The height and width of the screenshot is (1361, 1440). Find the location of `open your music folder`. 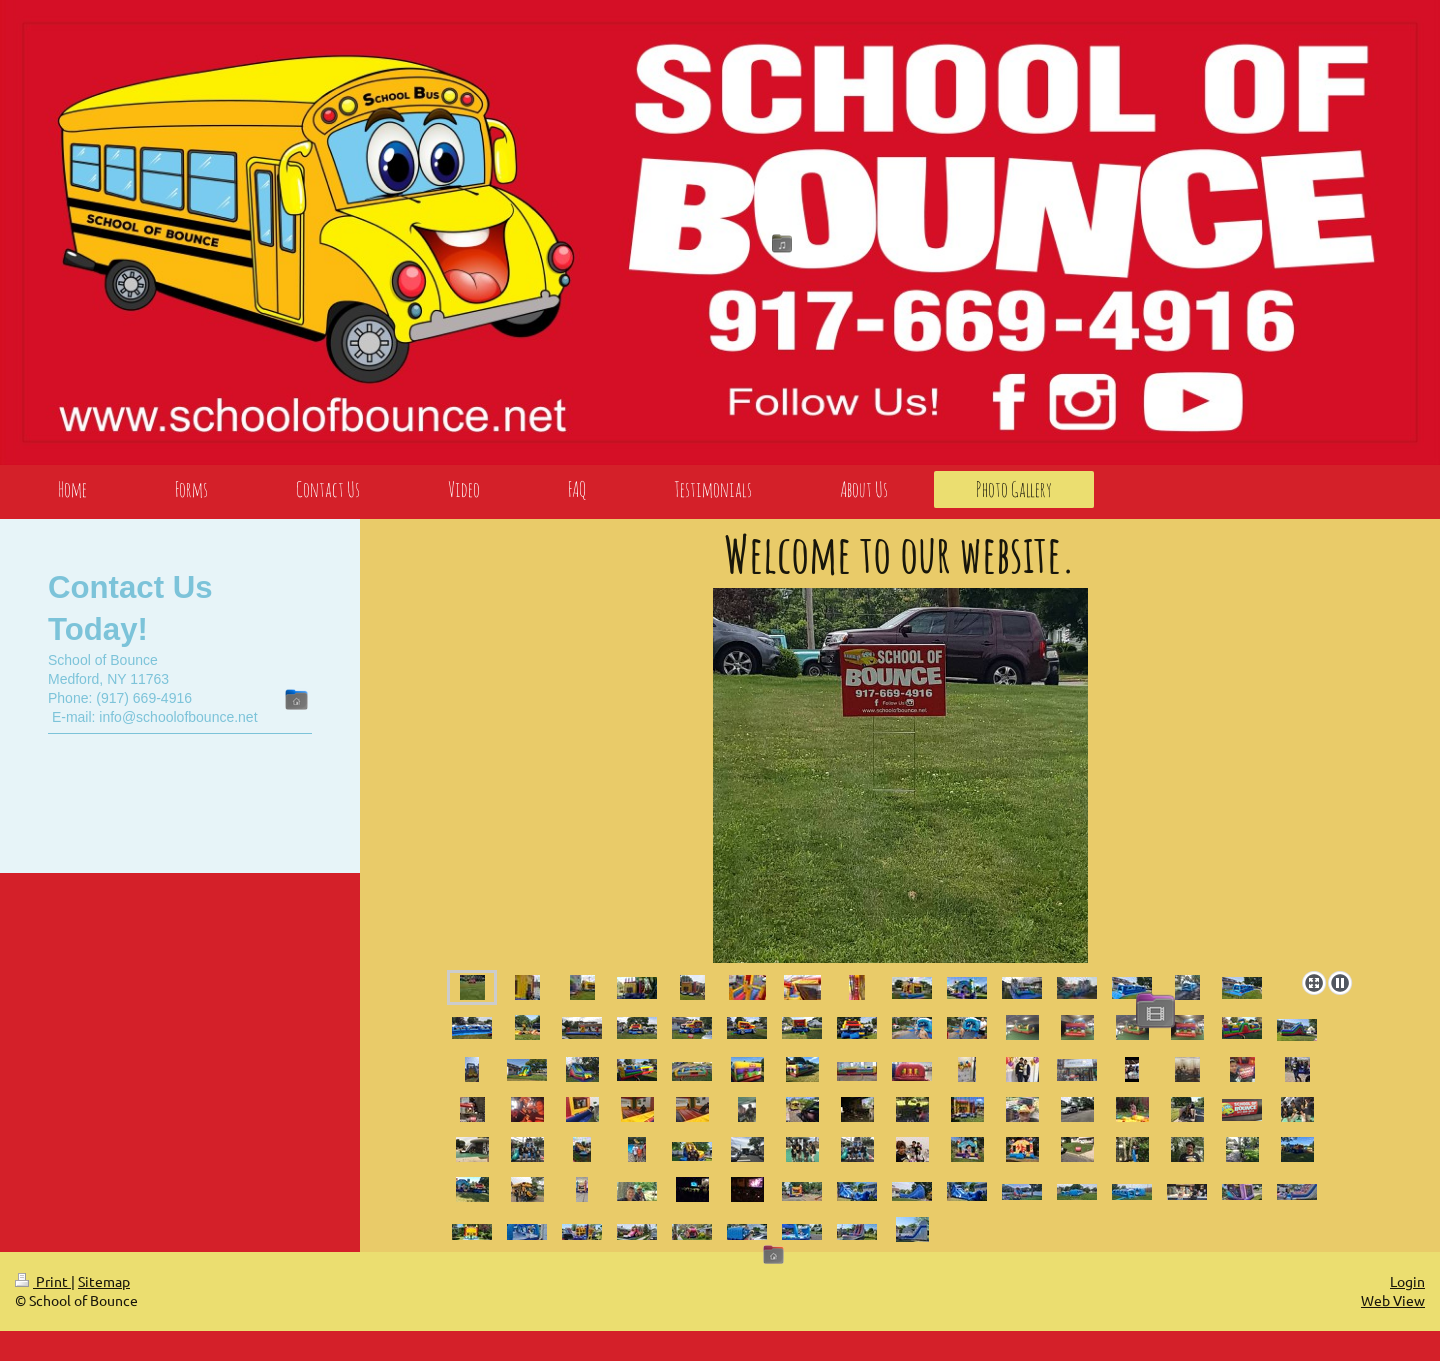

open your music folder is located at coordinates (782, 243).